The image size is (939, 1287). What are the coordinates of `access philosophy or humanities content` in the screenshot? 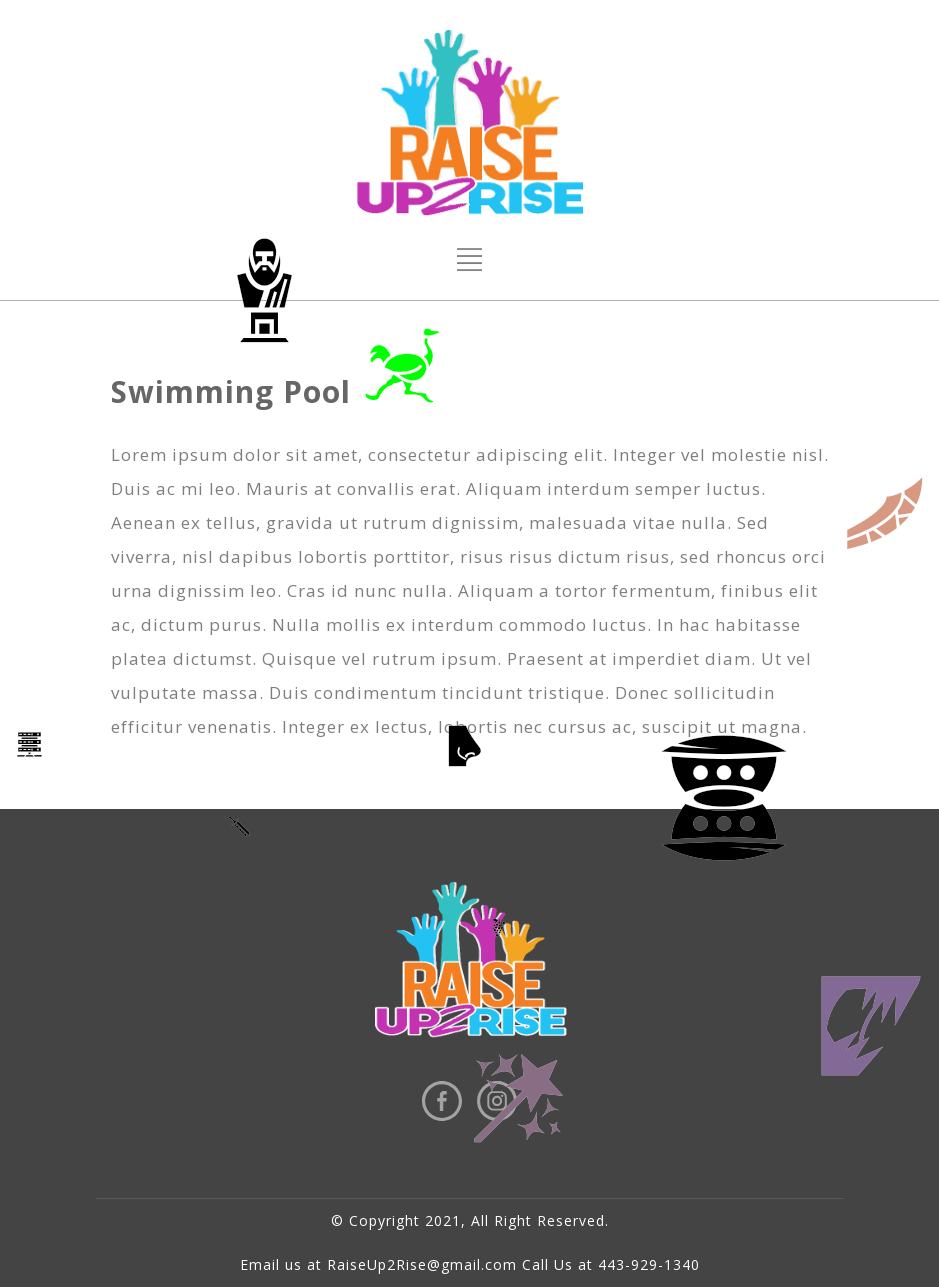 It's located at (264, 288).